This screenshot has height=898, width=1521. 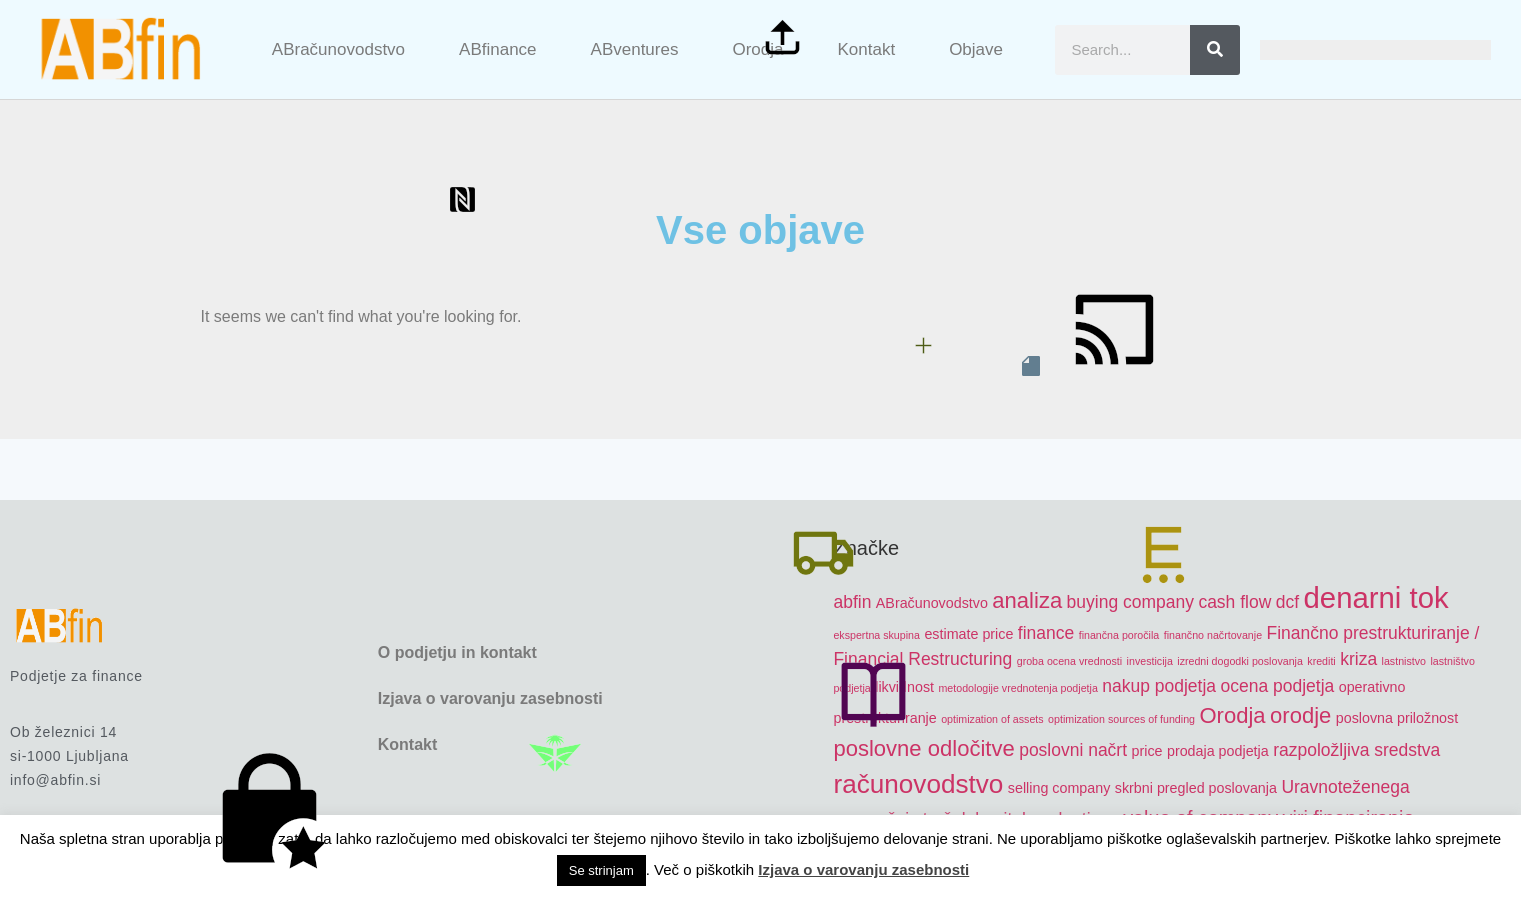 I want to click on cast media to a nearby device, so click(x=1114, y=329).